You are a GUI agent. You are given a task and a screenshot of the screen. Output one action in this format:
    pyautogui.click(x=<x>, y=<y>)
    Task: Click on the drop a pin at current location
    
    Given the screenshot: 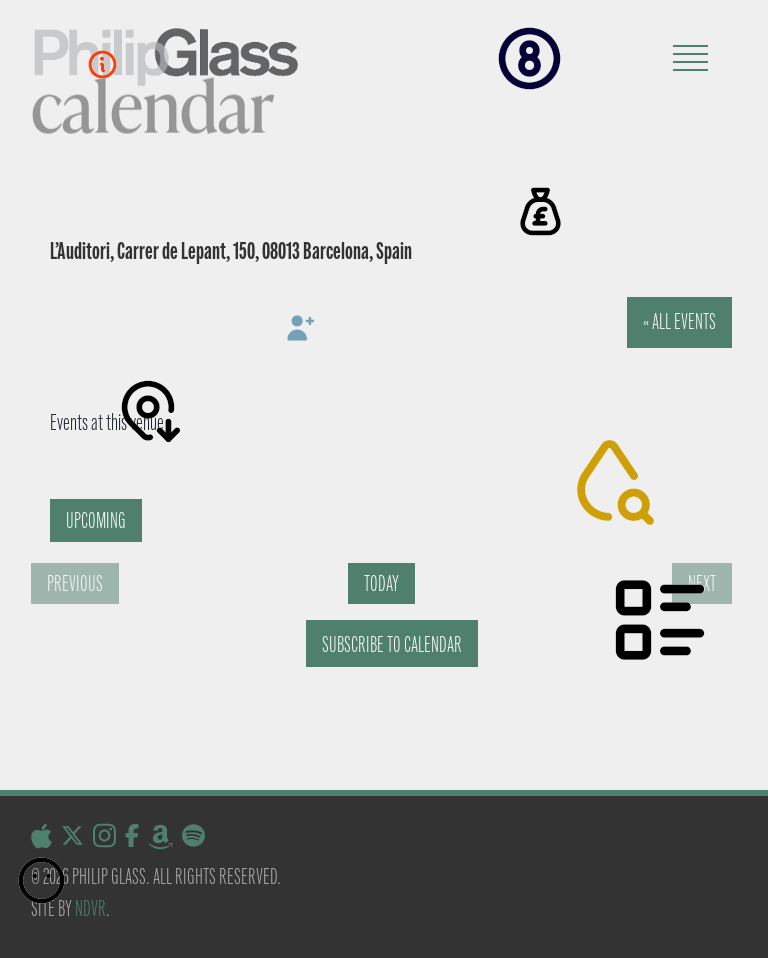 What is the action you would take?
    pyautogui.click(x=148, y=410)
    